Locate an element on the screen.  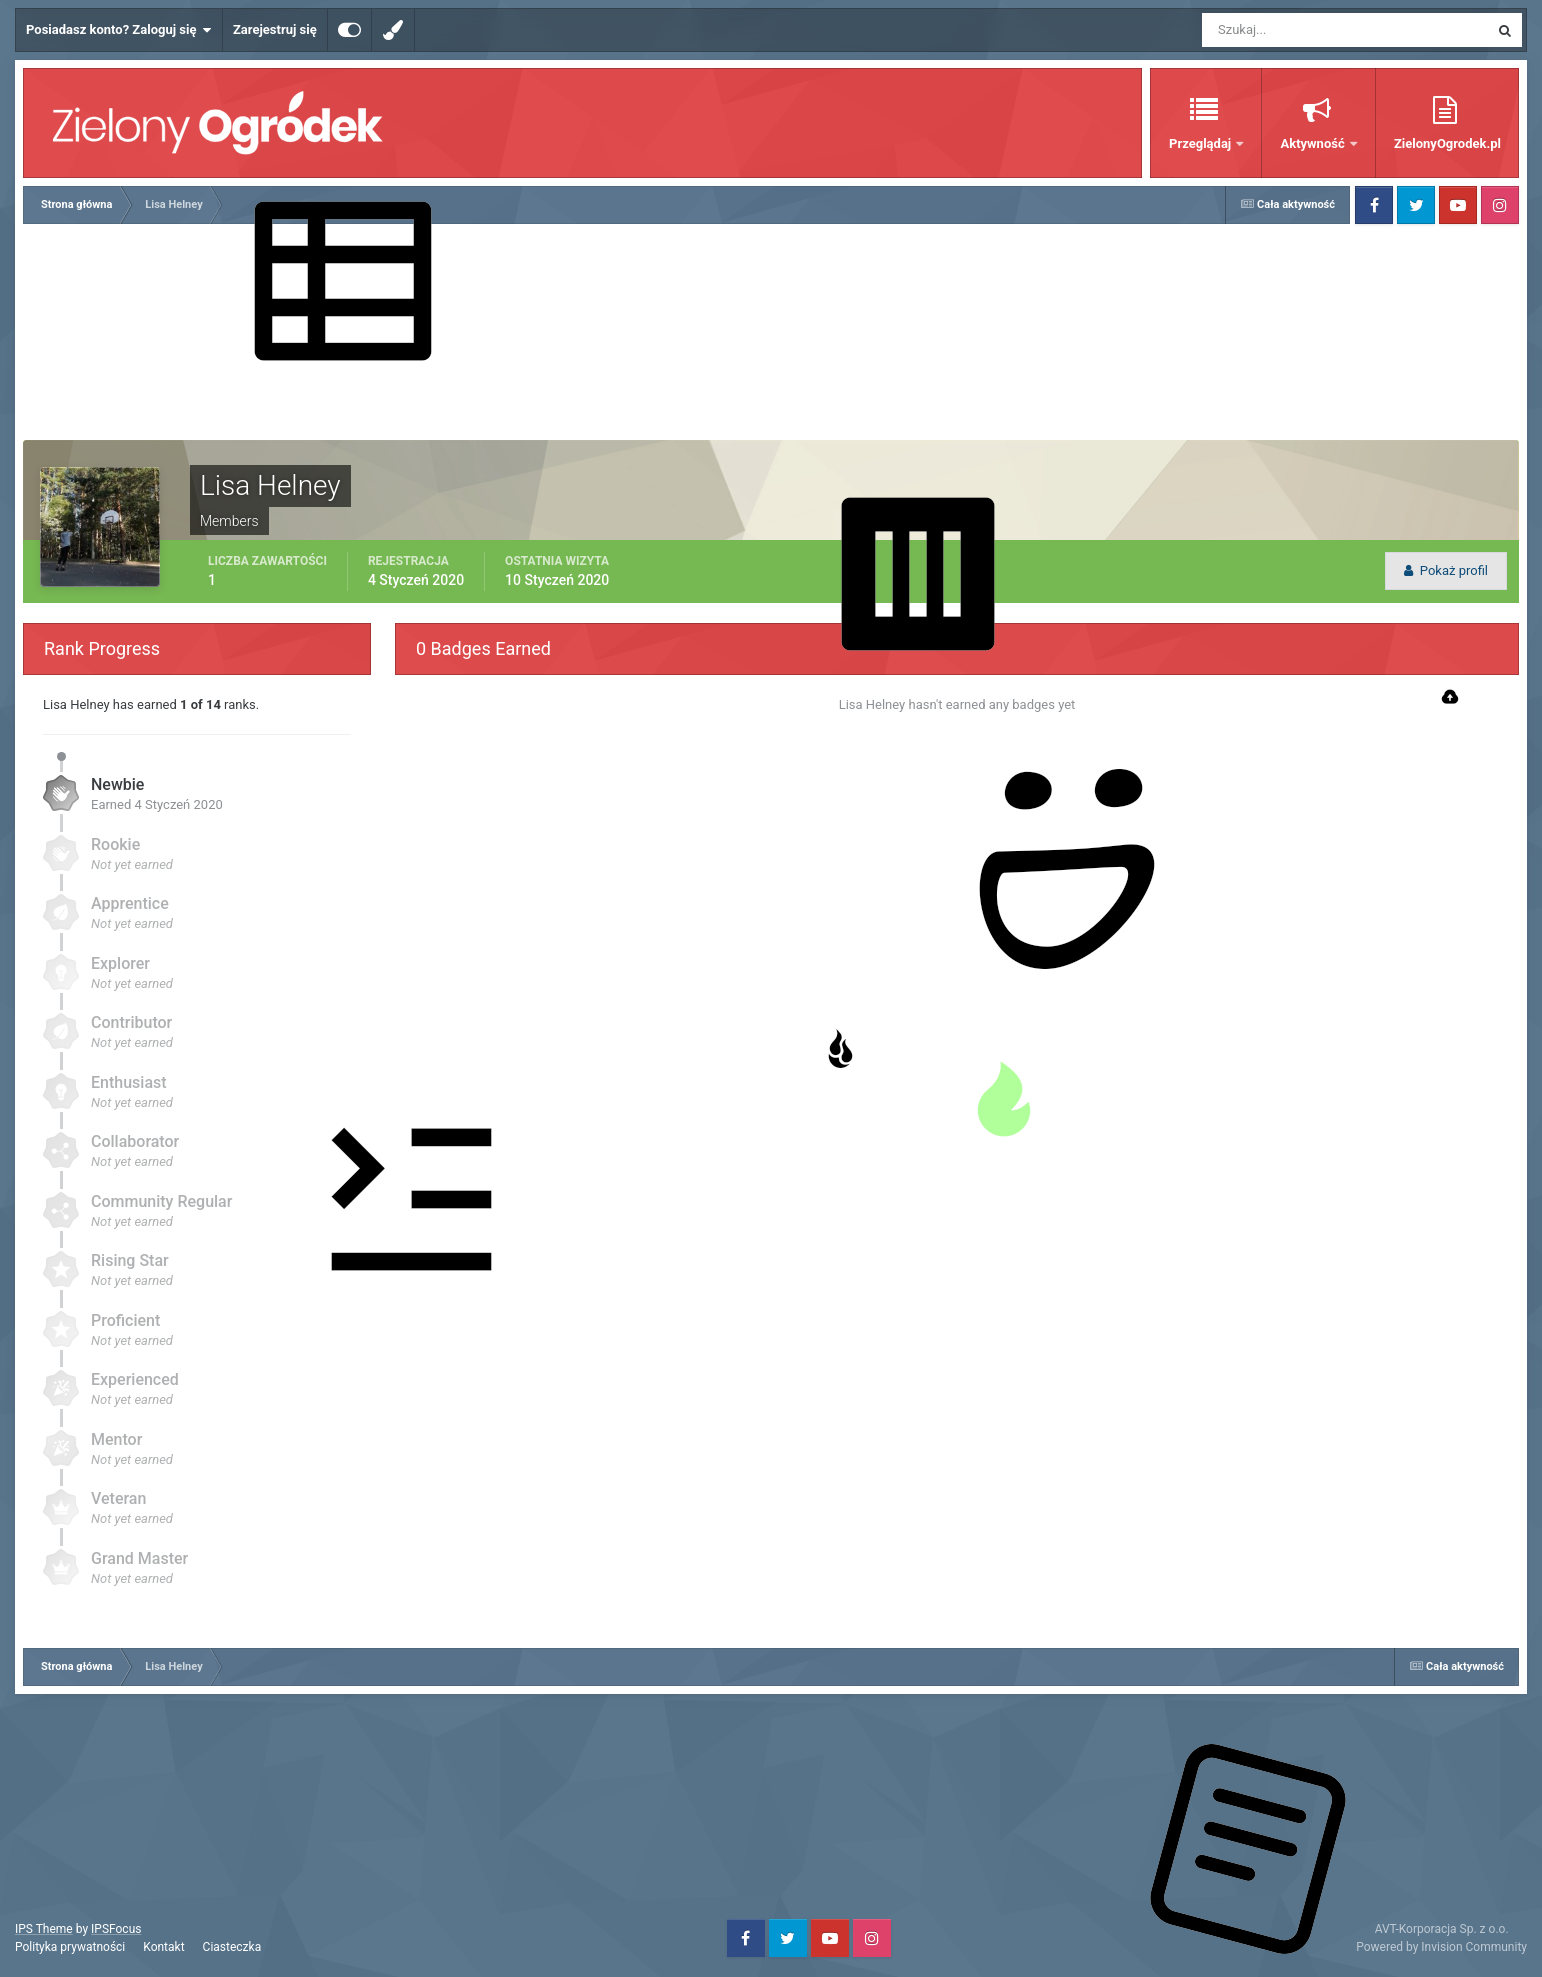
collapse the sidebar menu is located at coordinates (411, 1199).